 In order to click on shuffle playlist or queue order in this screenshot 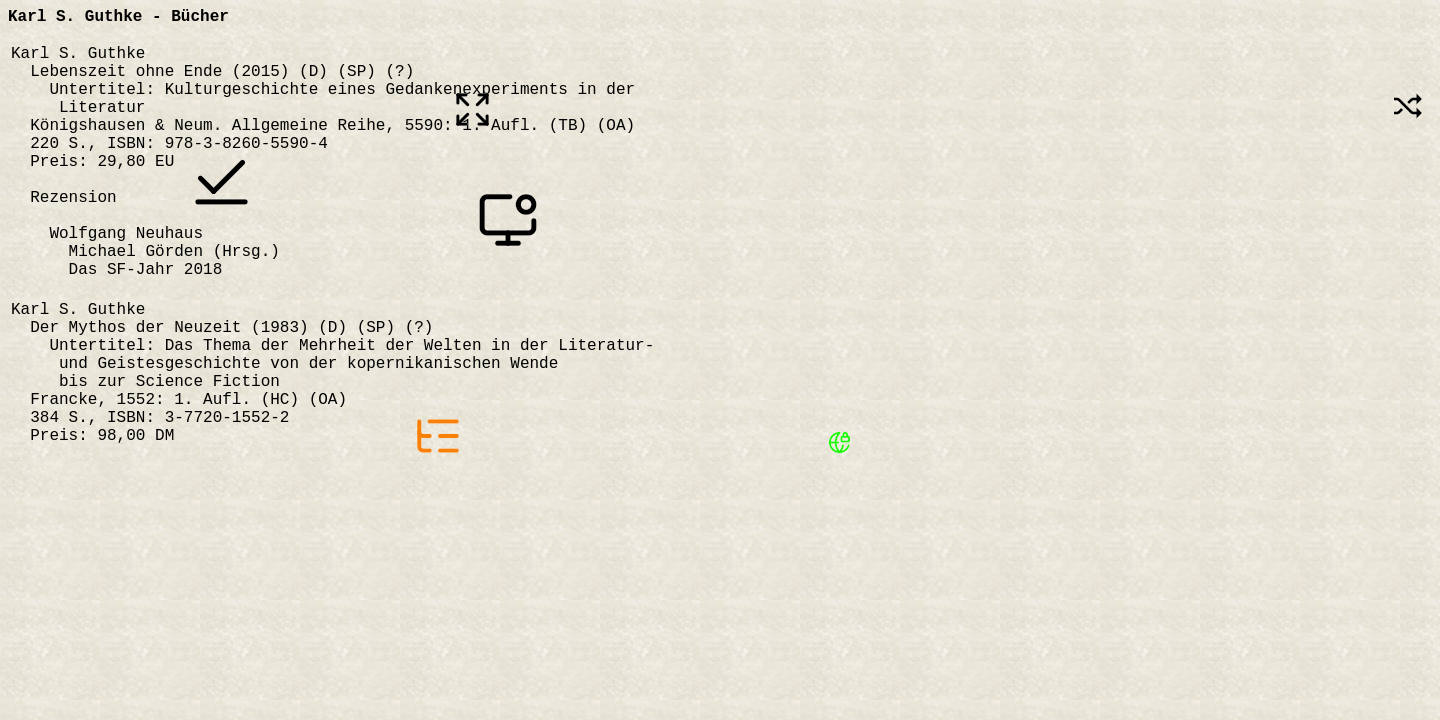, I will do `click(1408, 106)`.